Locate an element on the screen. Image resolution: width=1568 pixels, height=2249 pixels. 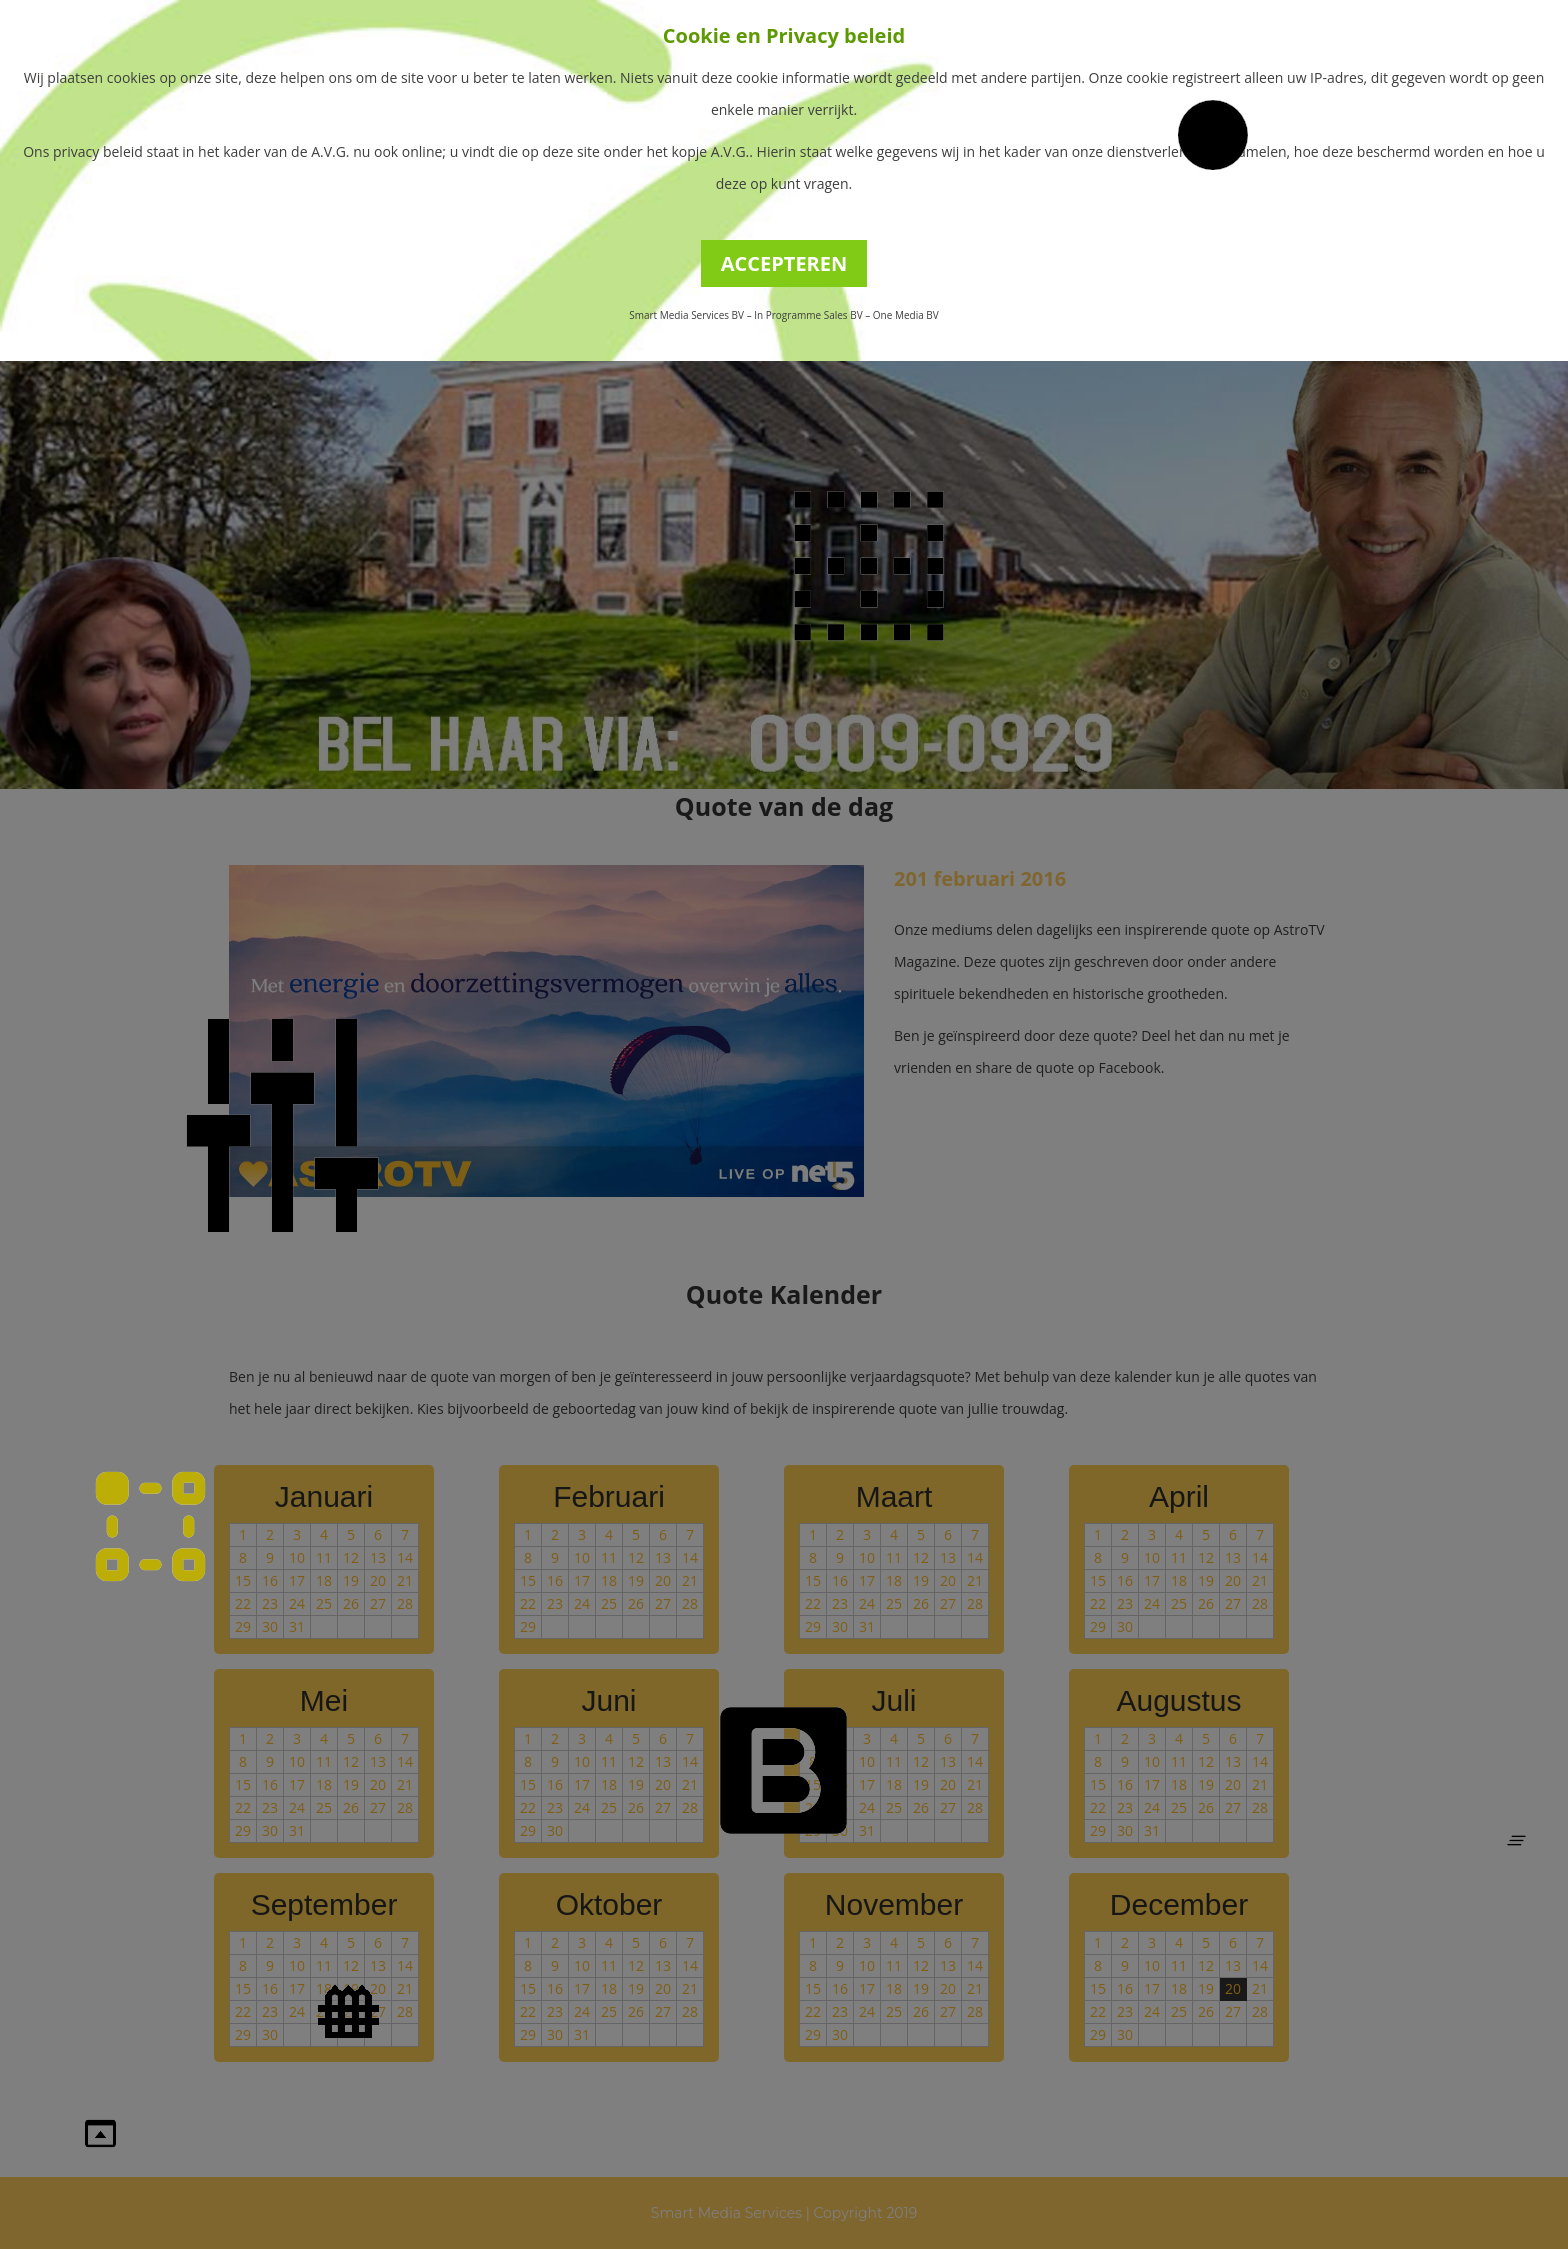
clear all items from a list is located at coordinates (1516, 1840).